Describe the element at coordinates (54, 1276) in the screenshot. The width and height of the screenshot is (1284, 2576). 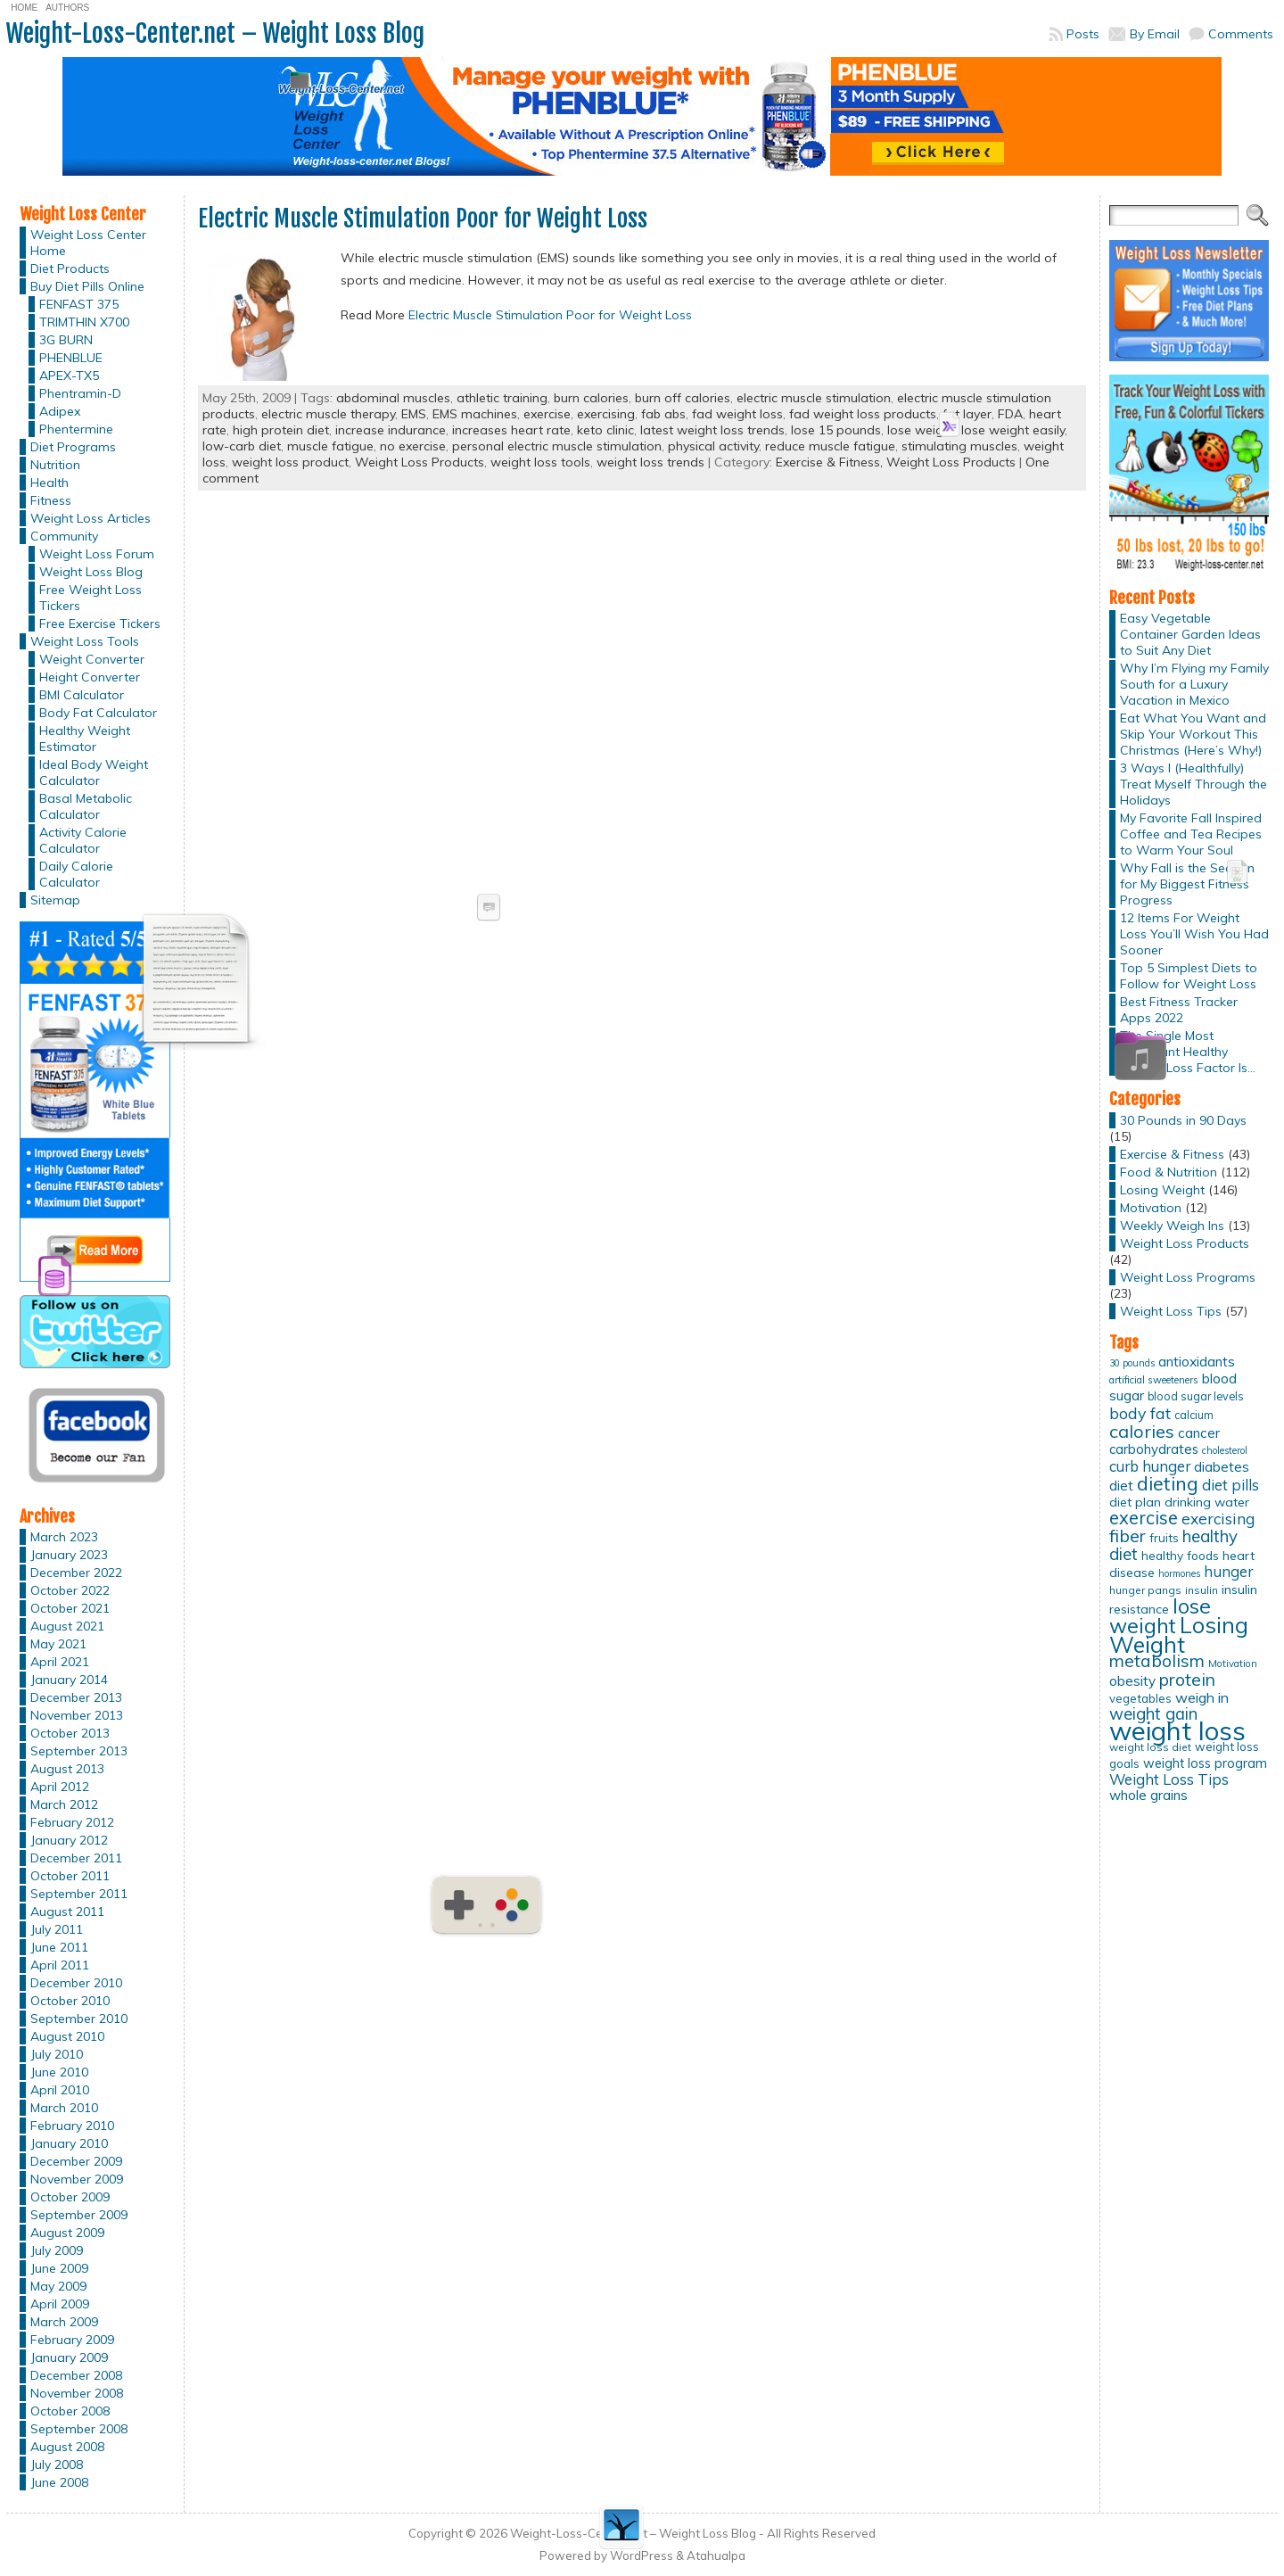
I see `libreoffice base database template file` at that location.